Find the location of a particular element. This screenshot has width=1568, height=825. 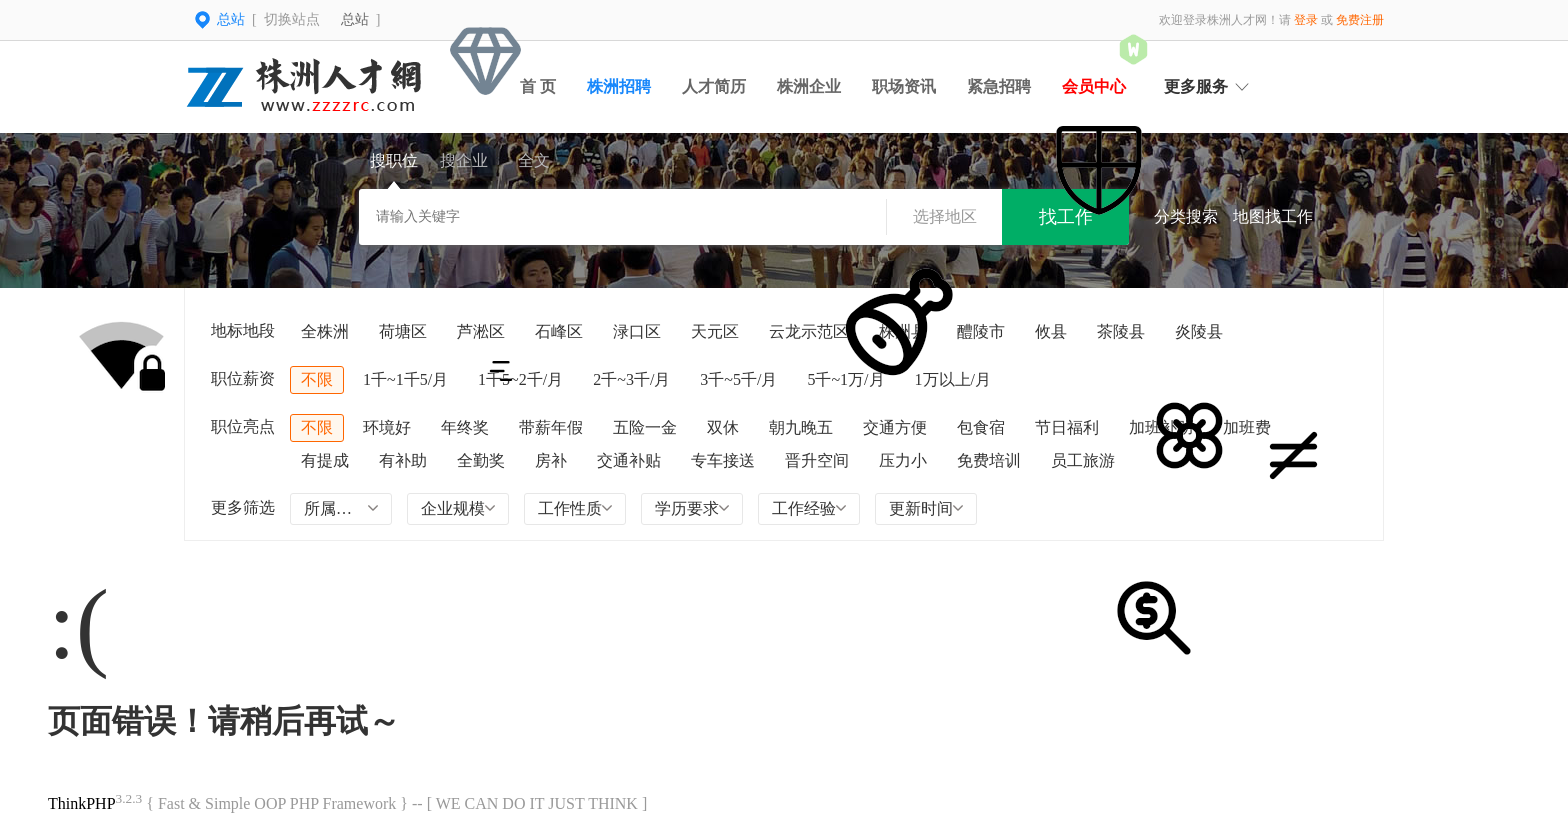

view gantt chart or project timeline is located at coordinates (501, 371).